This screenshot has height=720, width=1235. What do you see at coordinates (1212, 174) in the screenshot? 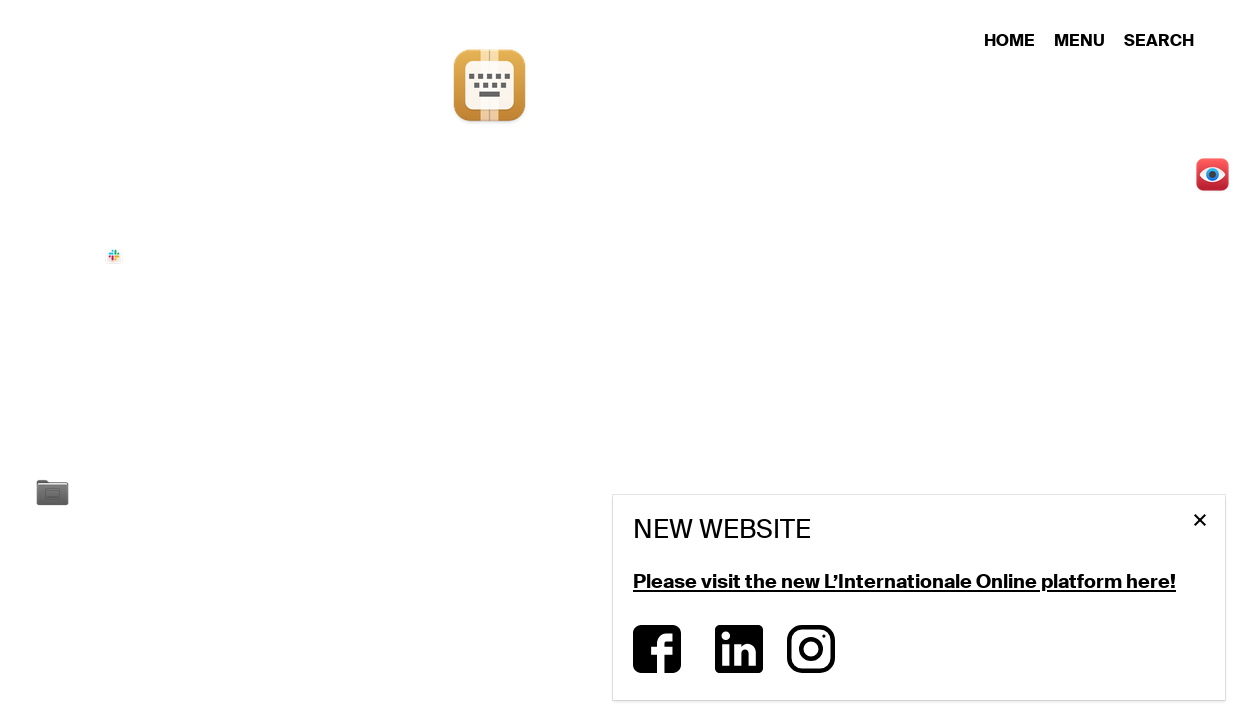
I see `open aegisub subtitle editor` at bounding box center [1212, 174].